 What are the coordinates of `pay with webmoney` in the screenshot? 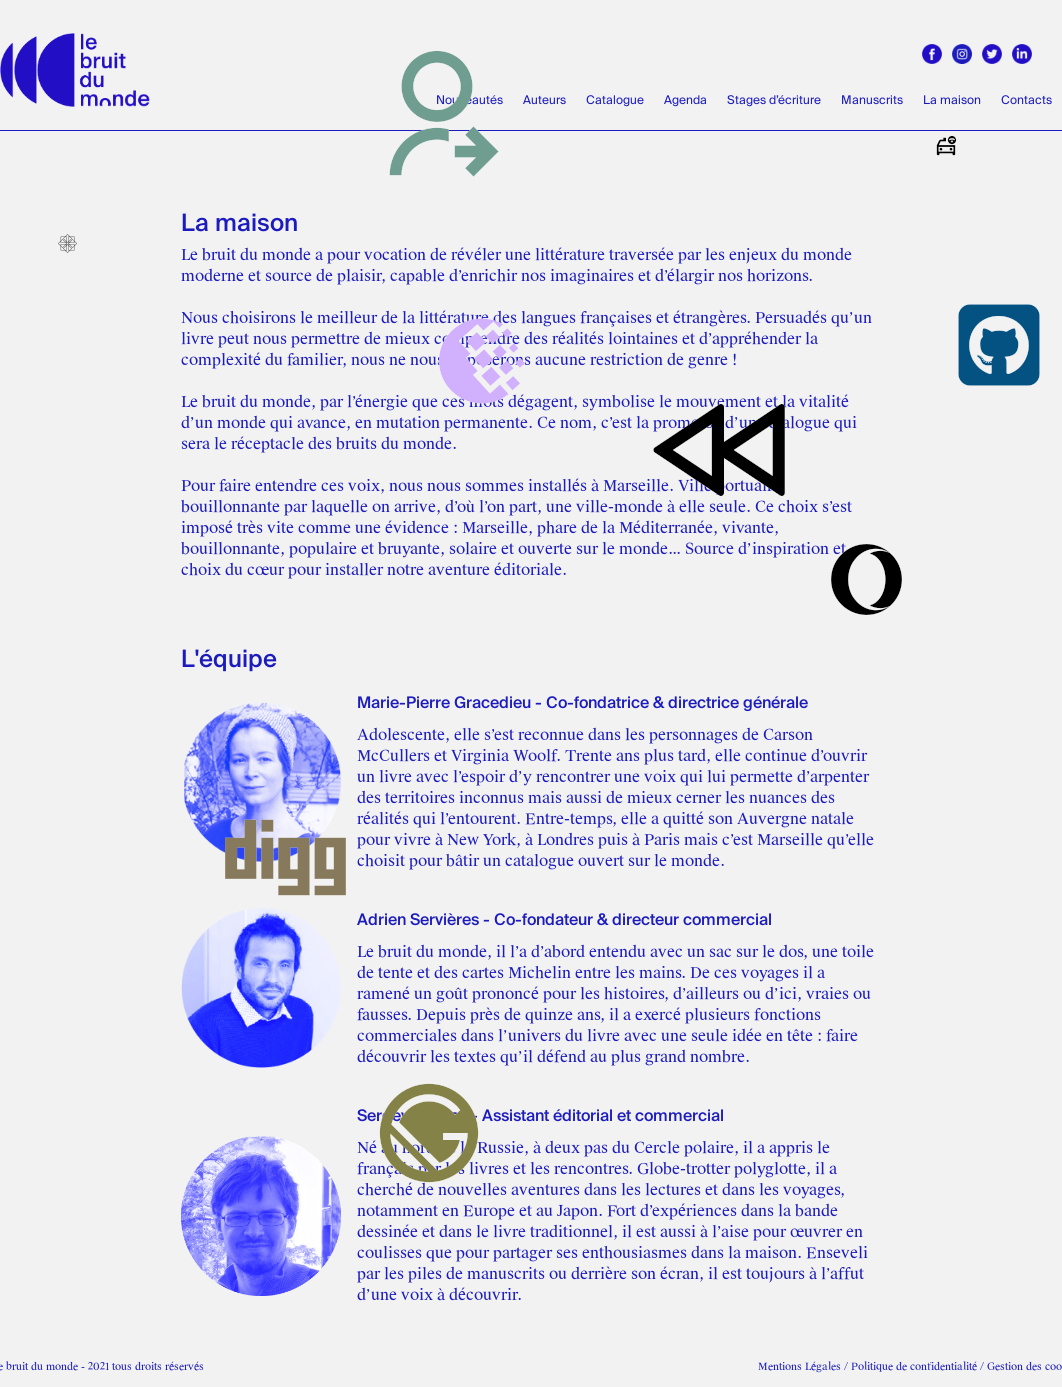 It's located at (482, 361).